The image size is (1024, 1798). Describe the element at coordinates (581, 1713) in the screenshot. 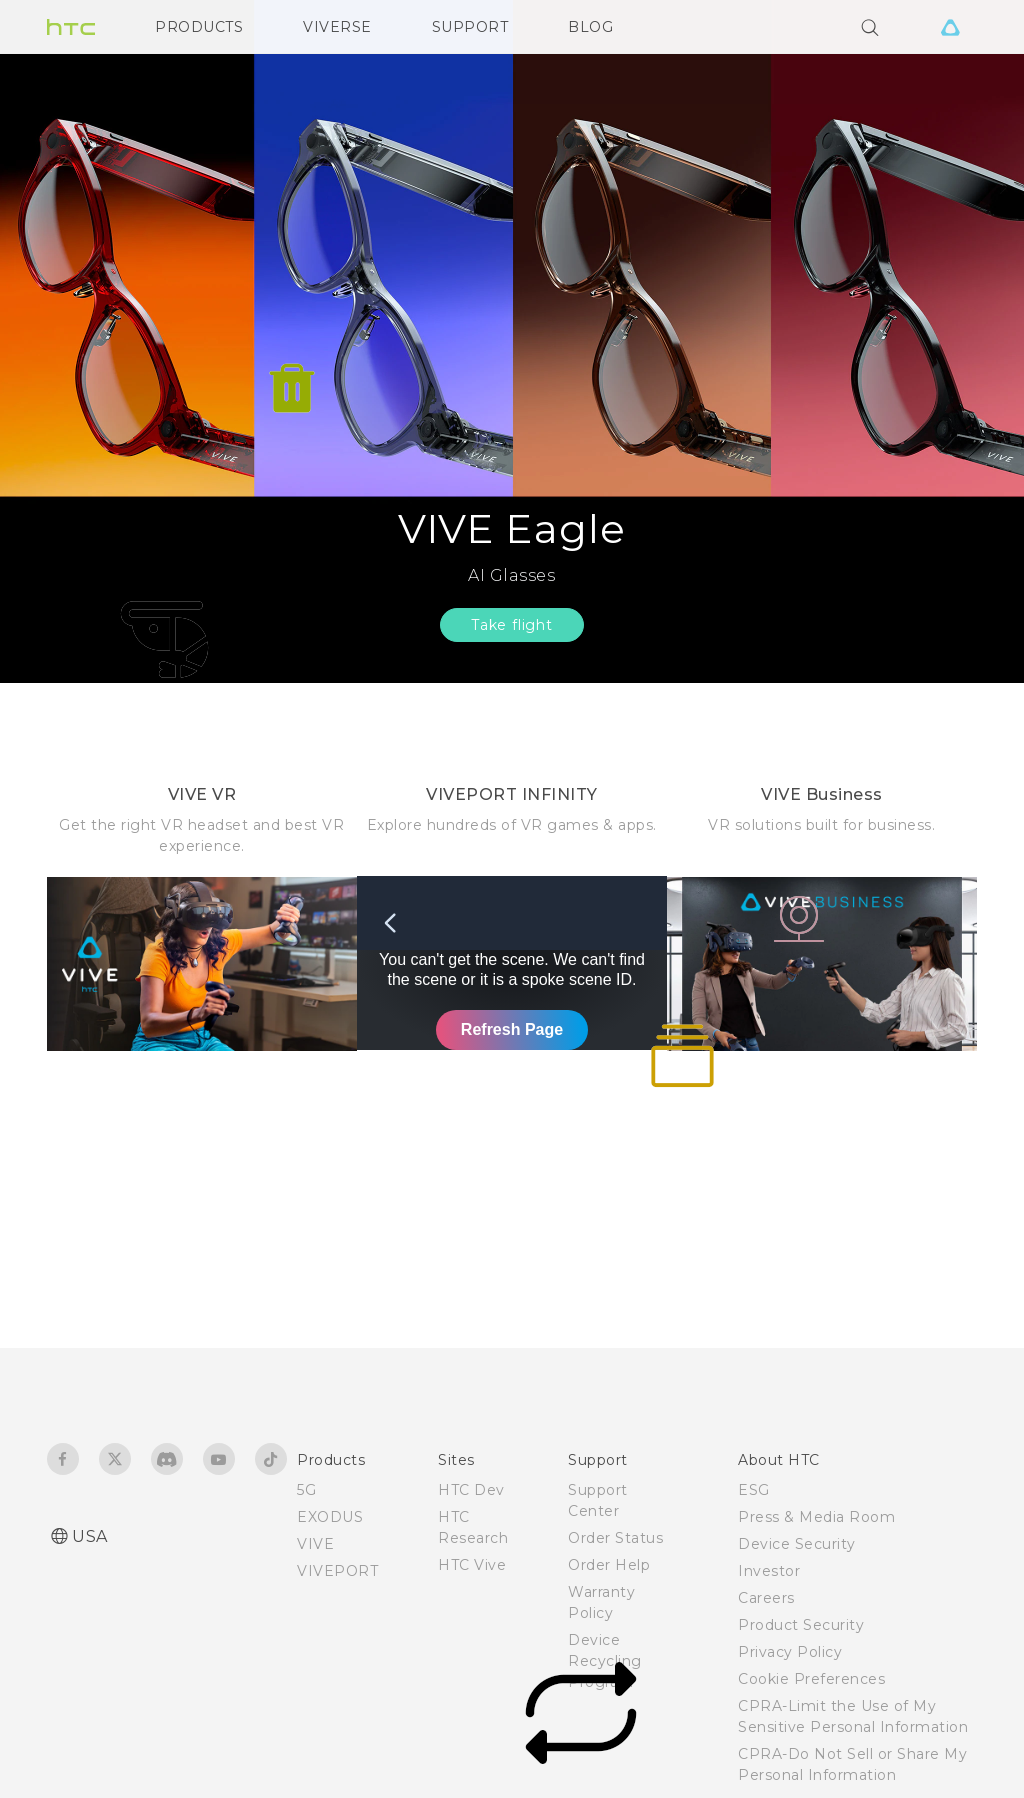

I see `enable repeat mode for media playback` at that location.